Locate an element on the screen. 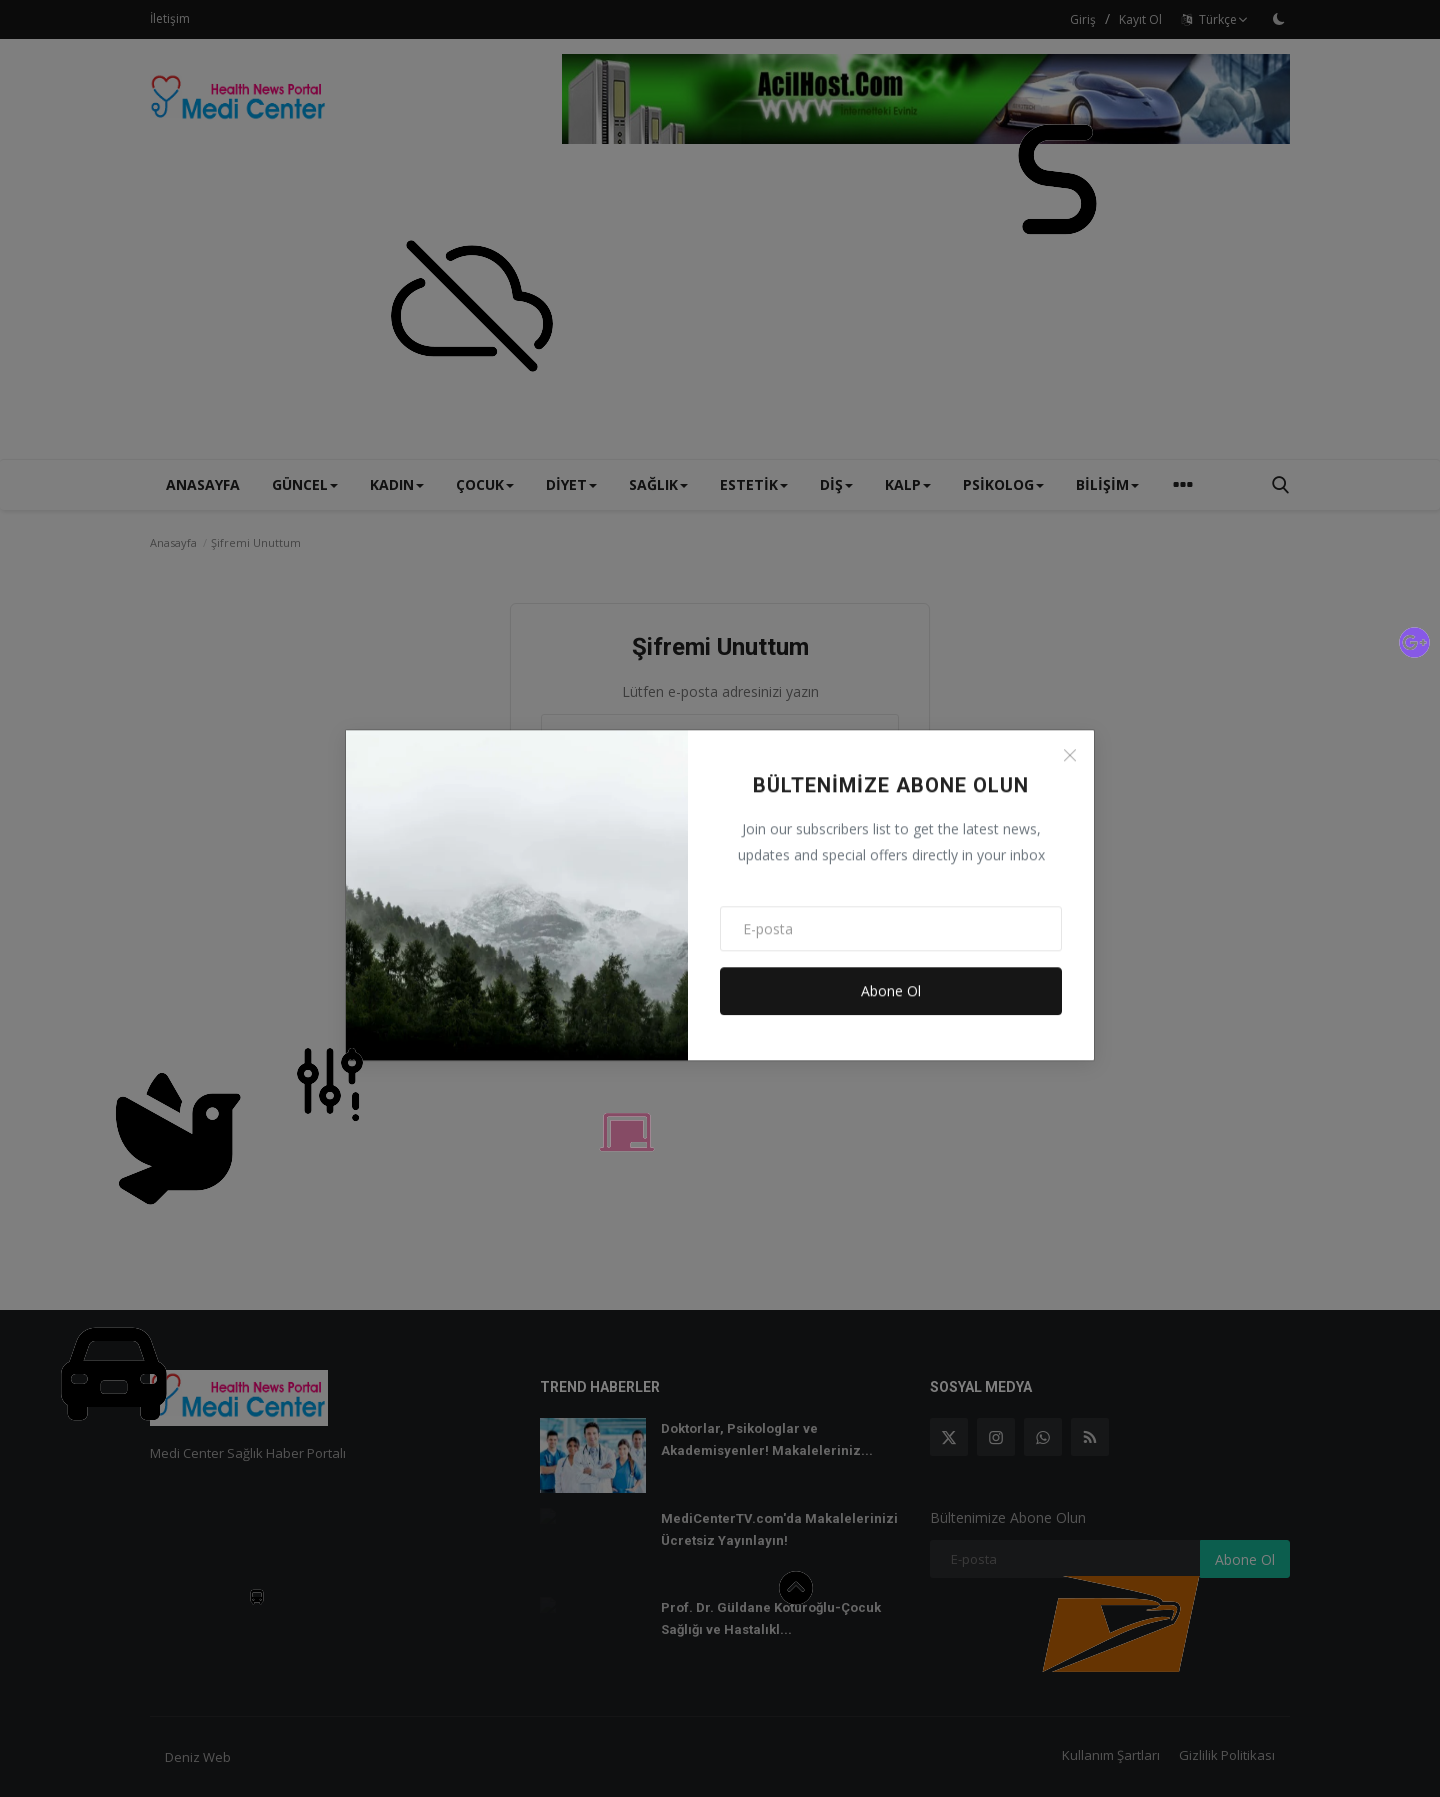 The image size is (1440, 1797). access vehicle or car-related settings is located at coordinates (114, 1374).